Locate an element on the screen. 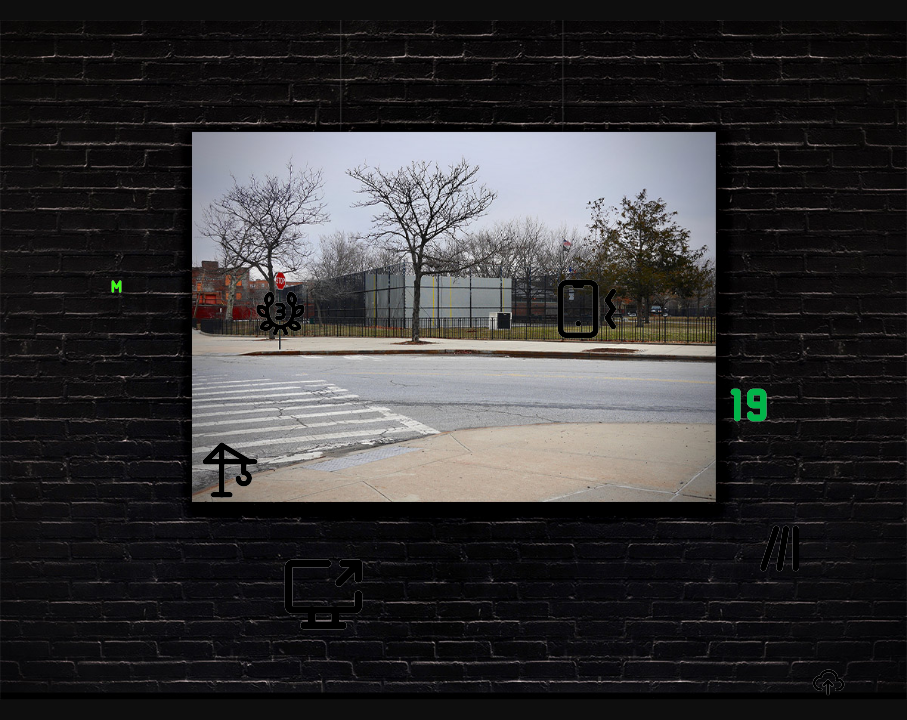  share your screen with others is located at coordinates (323, 594).